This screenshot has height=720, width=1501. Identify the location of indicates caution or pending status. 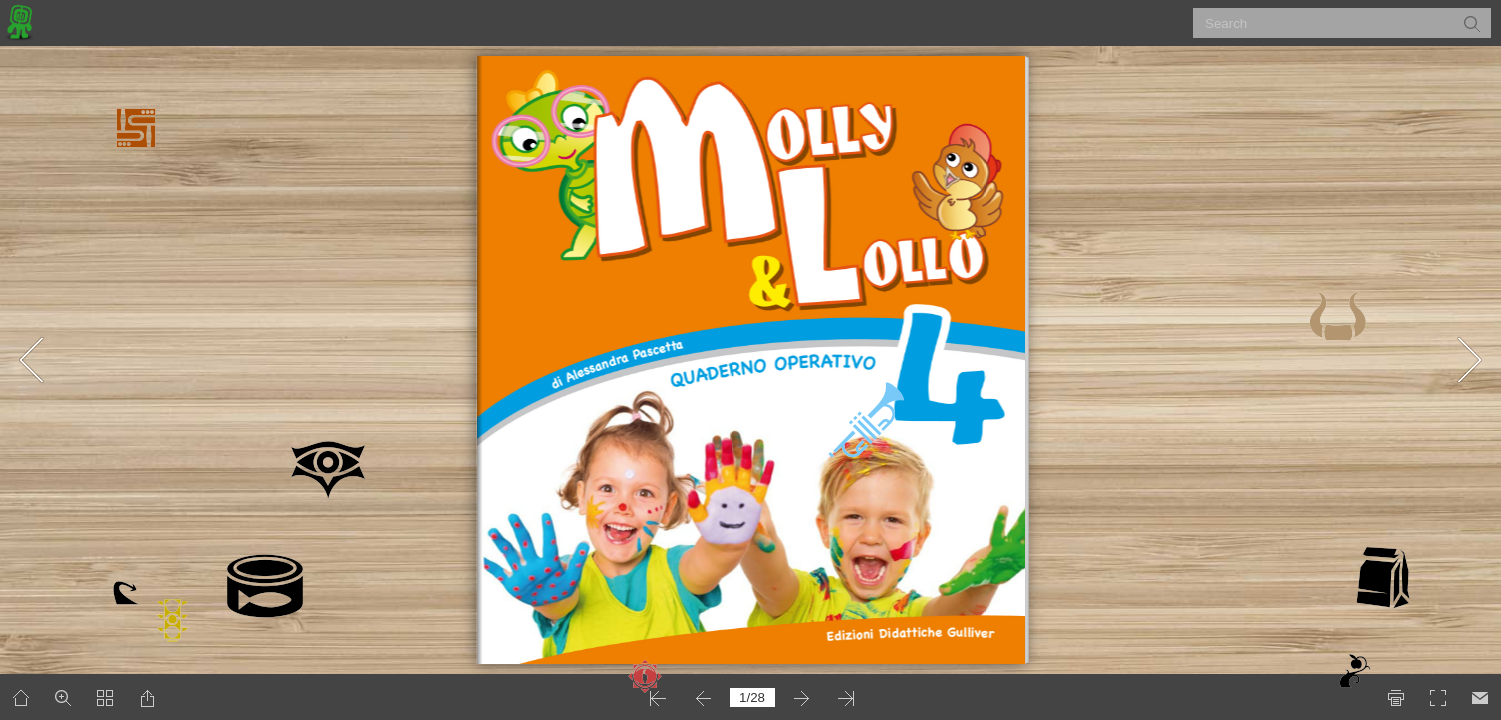
(172, 620).